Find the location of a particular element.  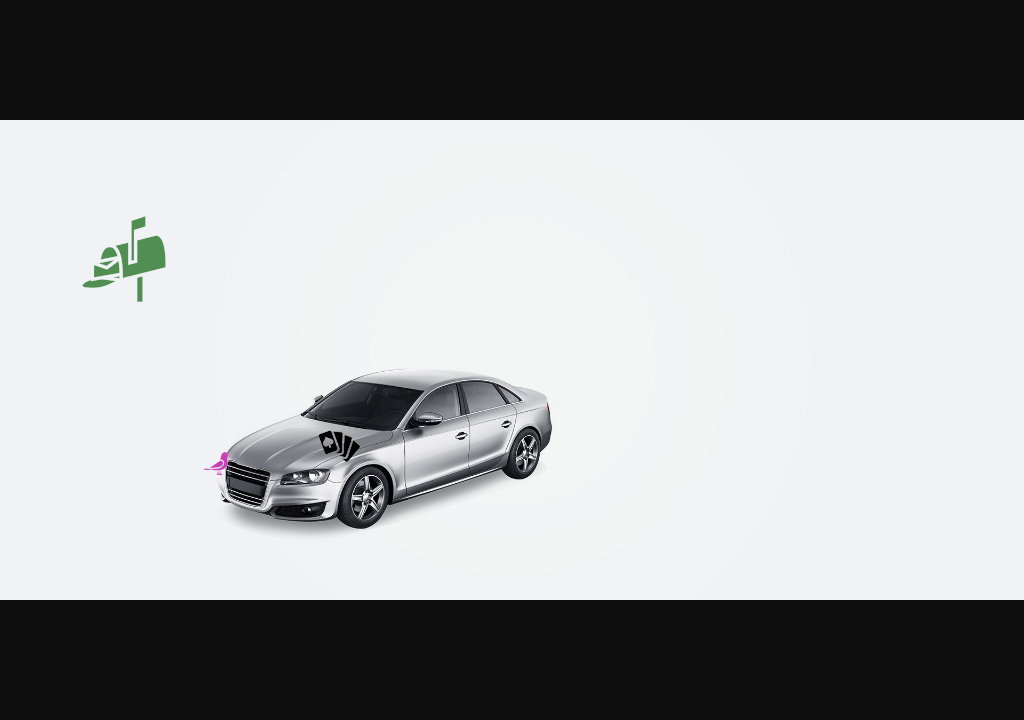

indicates a beach or coastal location is located at coordinates (217, 463).